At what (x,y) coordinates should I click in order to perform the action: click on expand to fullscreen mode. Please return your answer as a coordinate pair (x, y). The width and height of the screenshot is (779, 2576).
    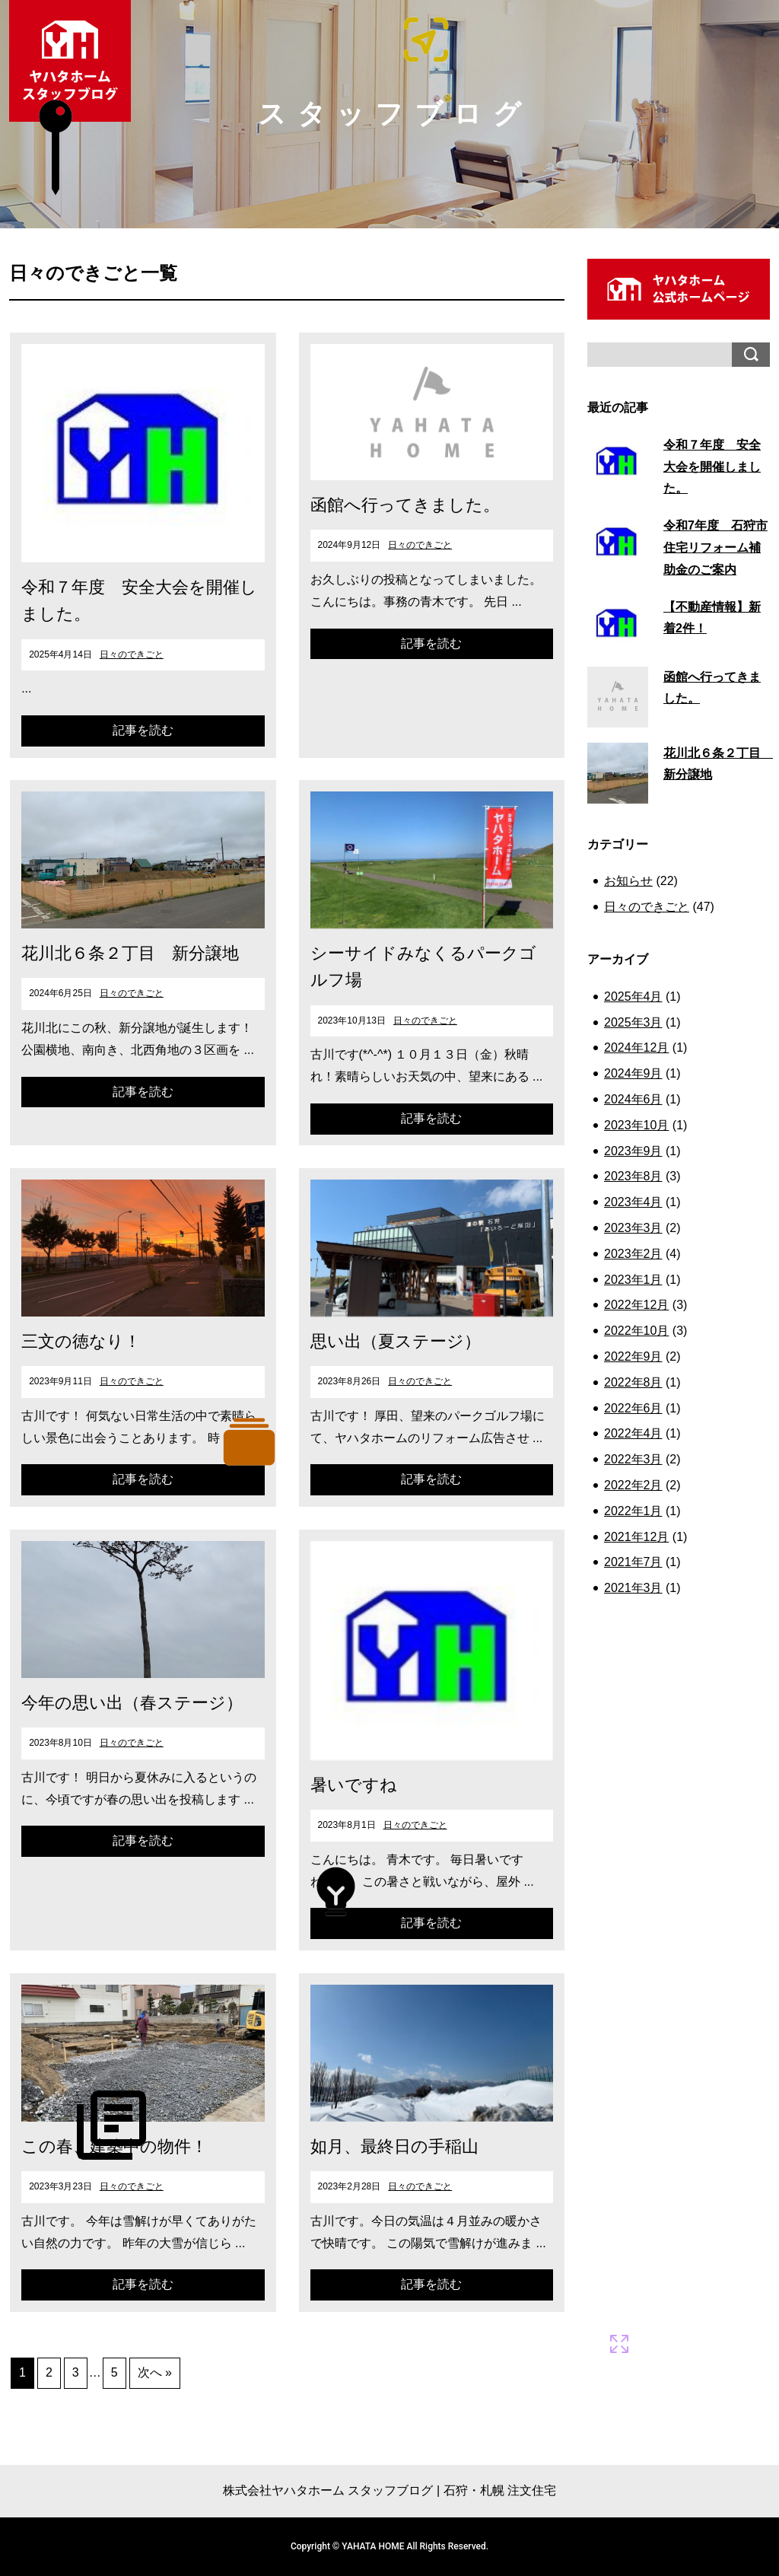
    Looking at the image, I should click on (619, 2344).